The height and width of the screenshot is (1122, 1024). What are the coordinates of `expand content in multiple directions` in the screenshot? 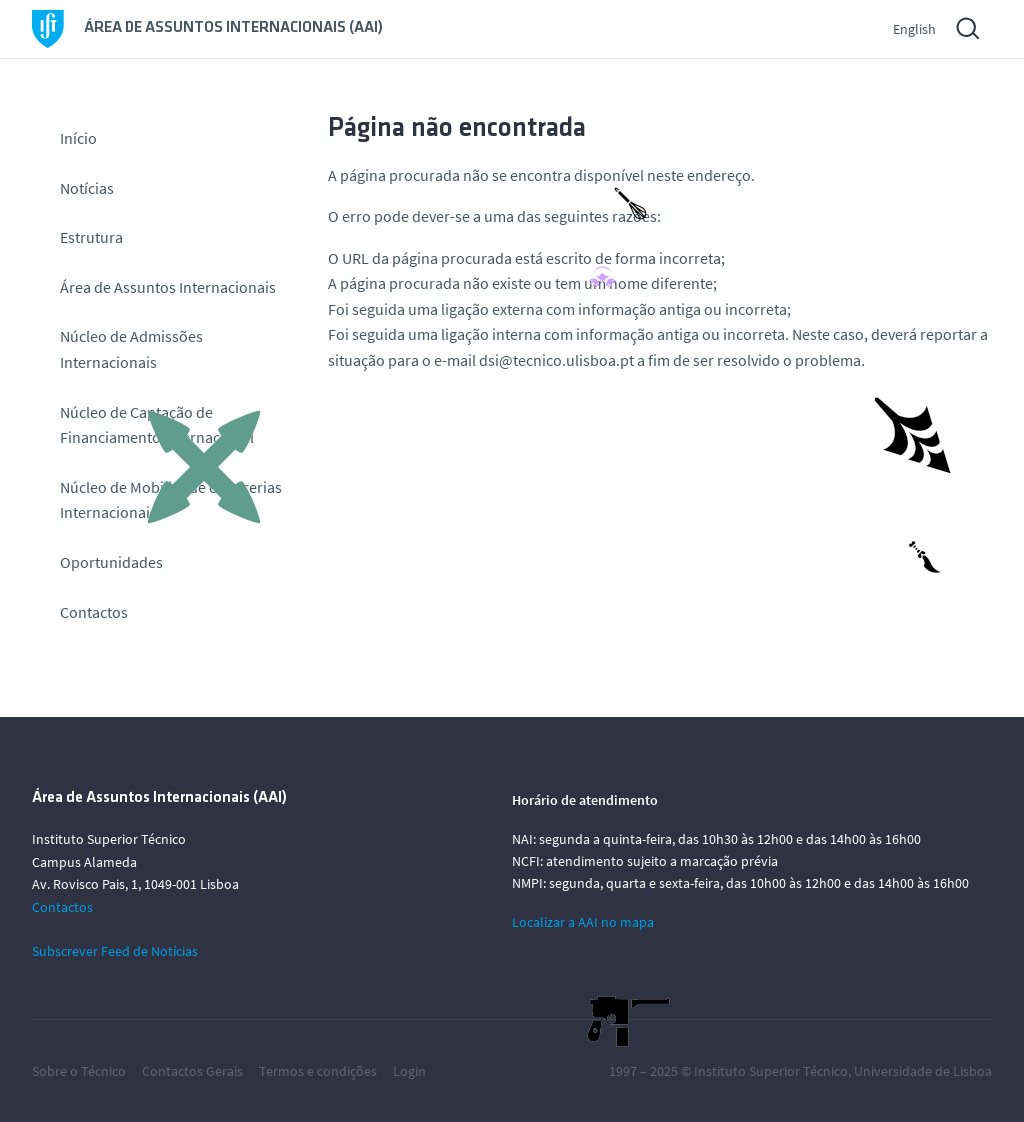 It's located at (204, 467).